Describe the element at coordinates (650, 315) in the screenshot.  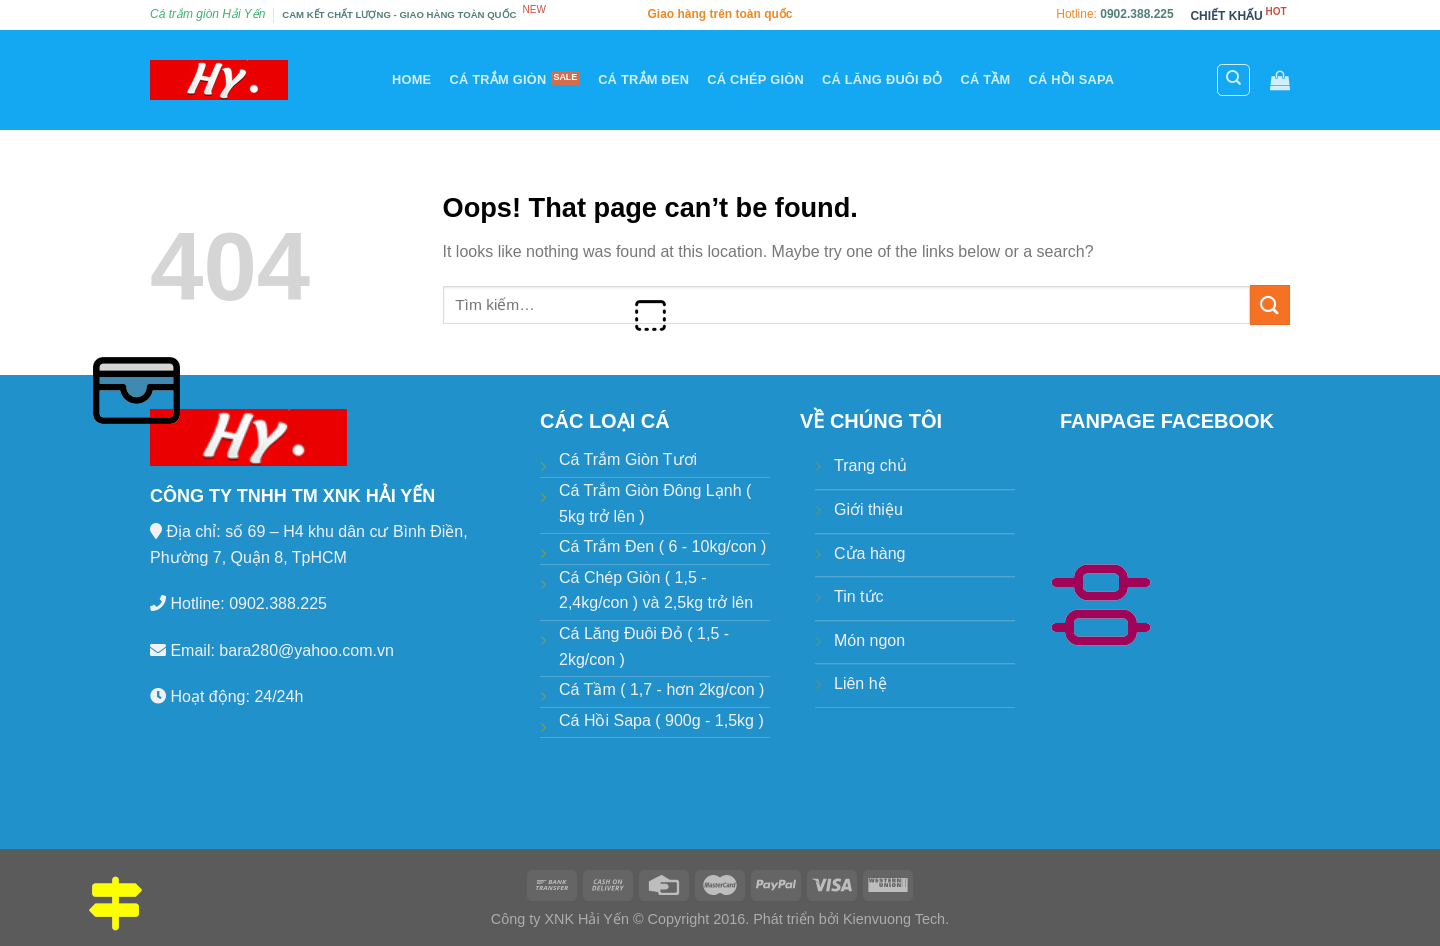
I see `expand content to fill available space` at that location.